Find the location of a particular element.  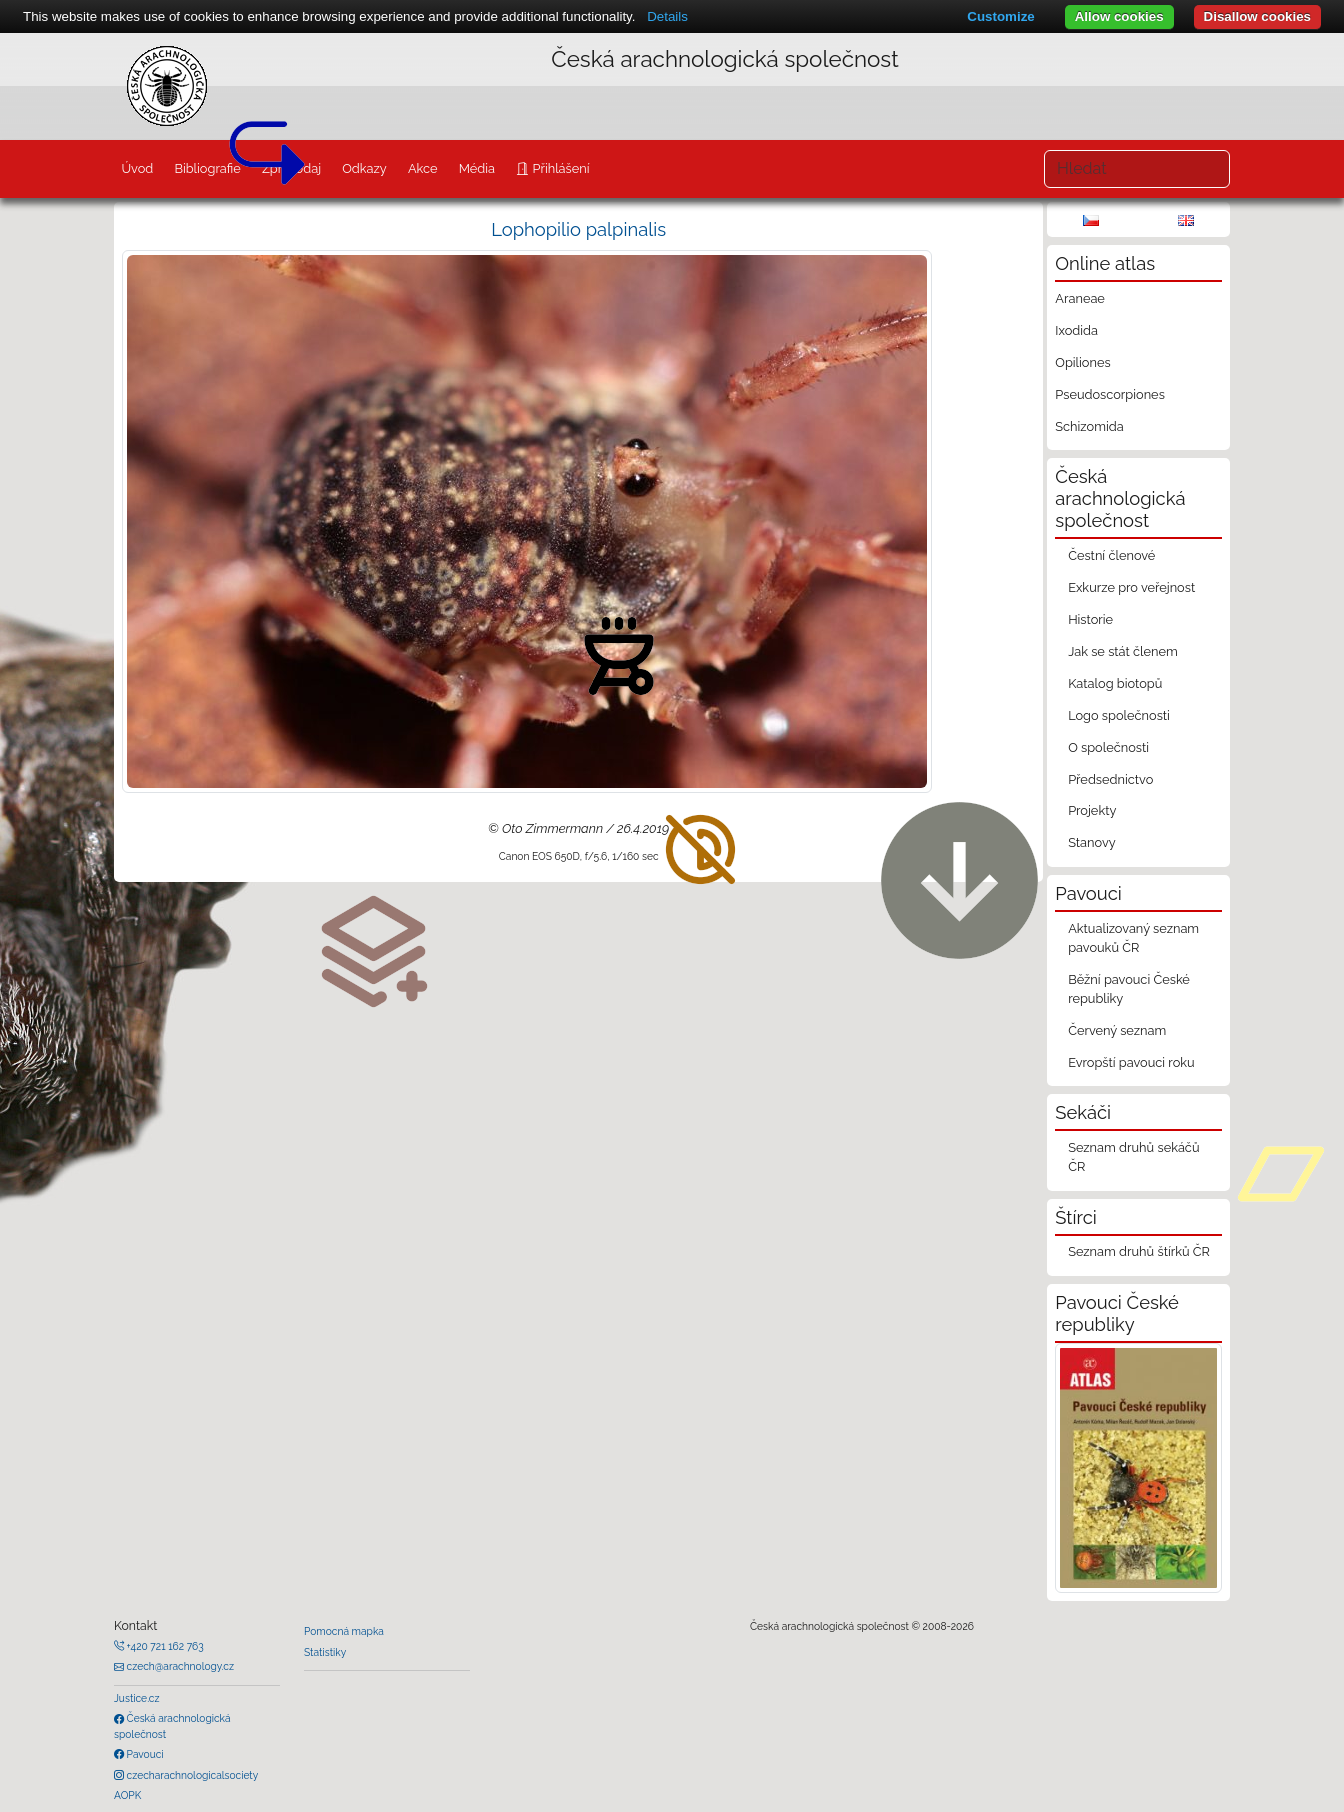

redo last action is located at coordinates (267, 150).